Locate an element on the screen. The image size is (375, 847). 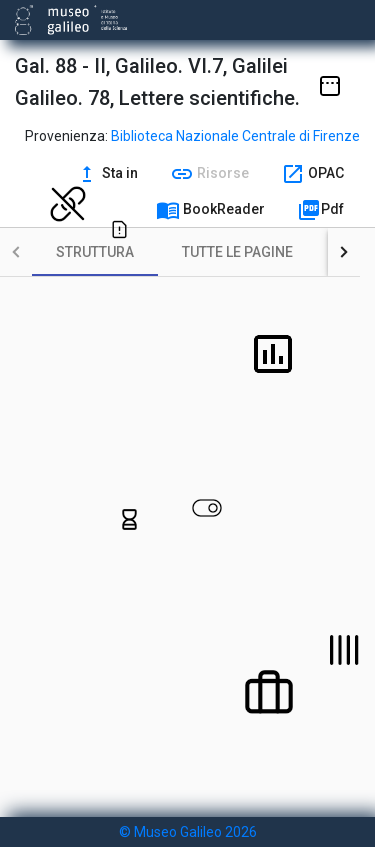
unlink or disconnect a shared link is located at coordinates (68, 204).